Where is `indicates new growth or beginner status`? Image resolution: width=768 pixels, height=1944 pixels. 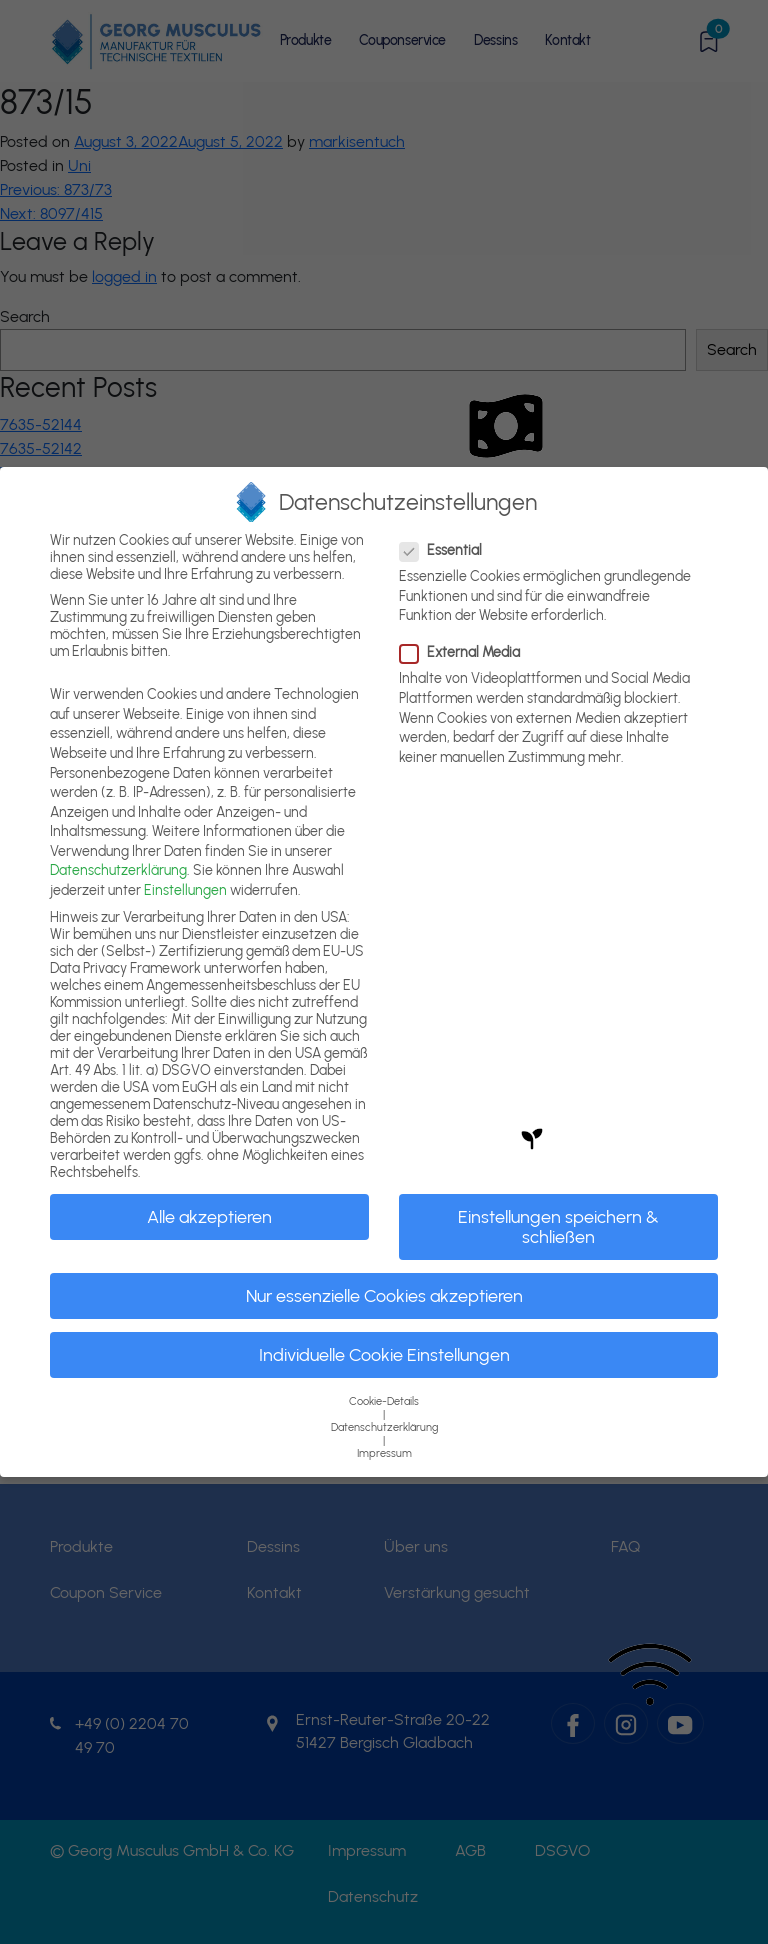
indicates new growth or beginner status is located at coordinates (532, 1139).